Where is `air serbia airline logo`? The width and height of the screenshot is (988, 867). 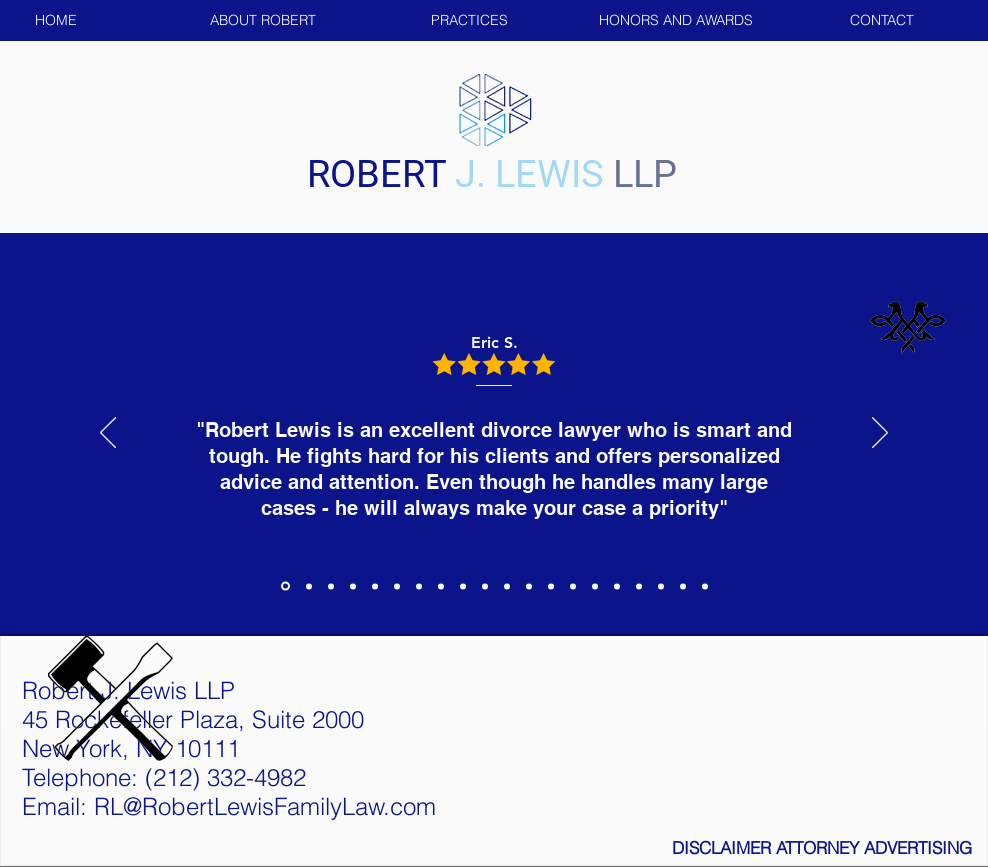
air serbia airline logo is located at coordinates (908, 328).